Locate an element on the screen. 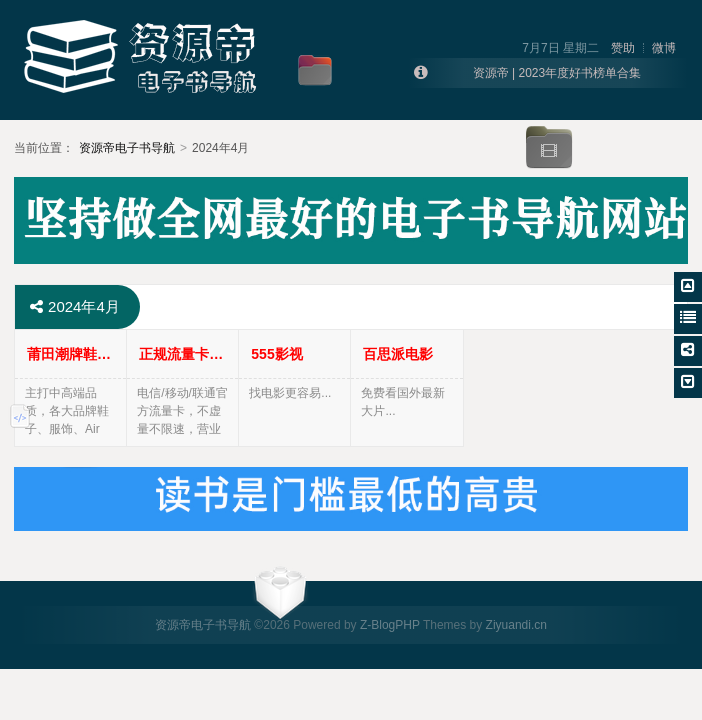  folder ready to accept dragged files is located at coordinates (315, 70).